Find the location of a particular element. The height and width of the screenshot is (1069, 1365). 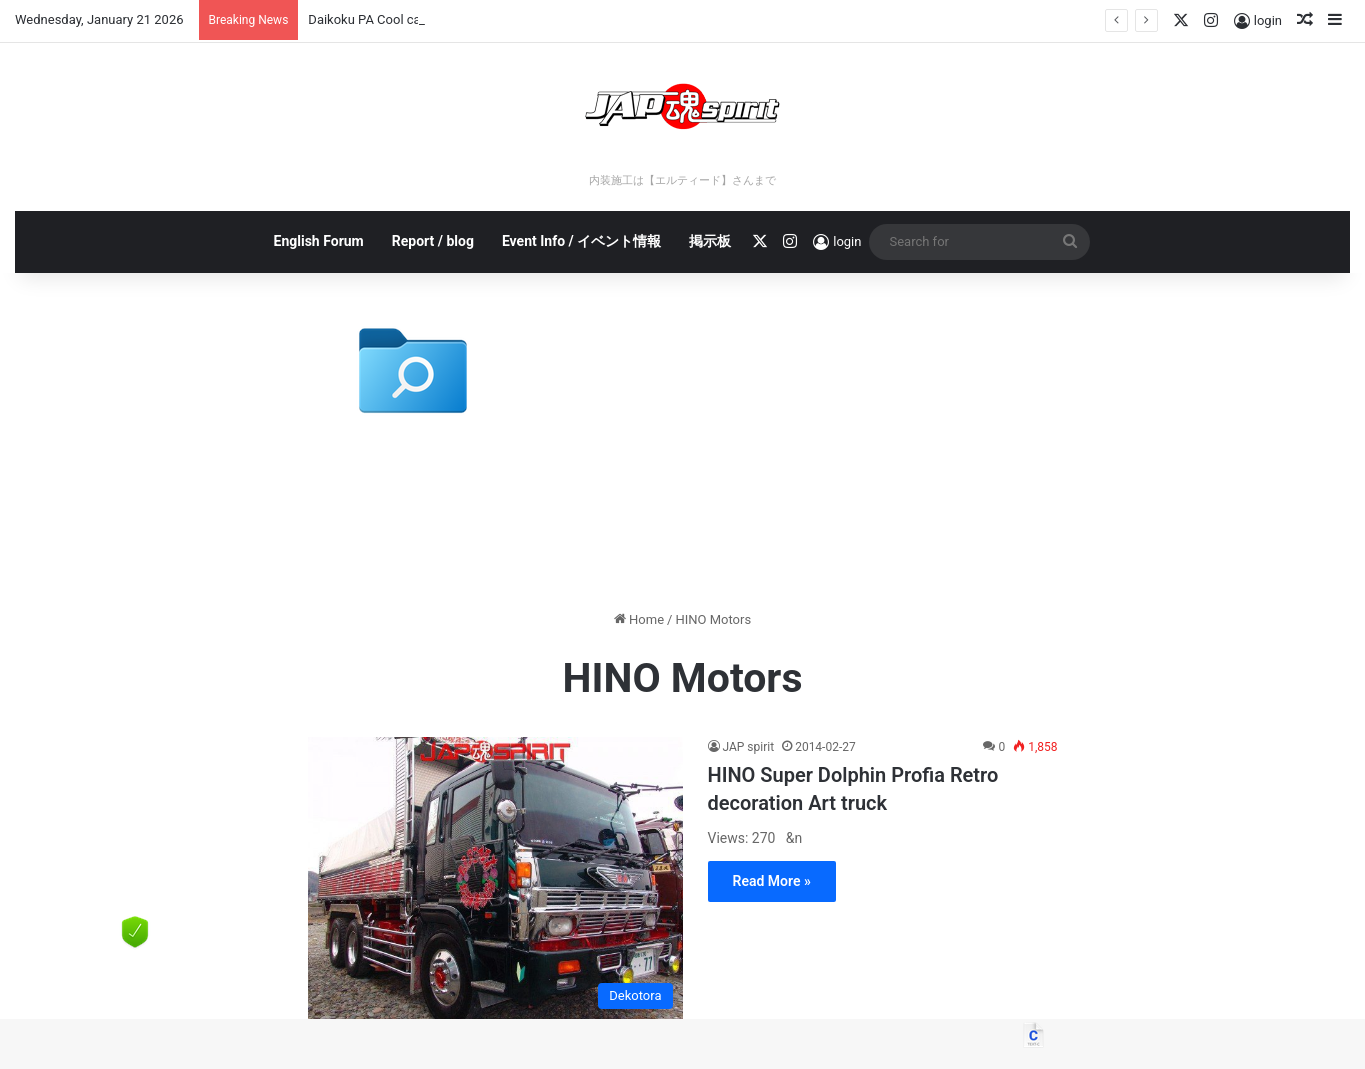

c programming language source file is located at coordinates (1033, 1035).